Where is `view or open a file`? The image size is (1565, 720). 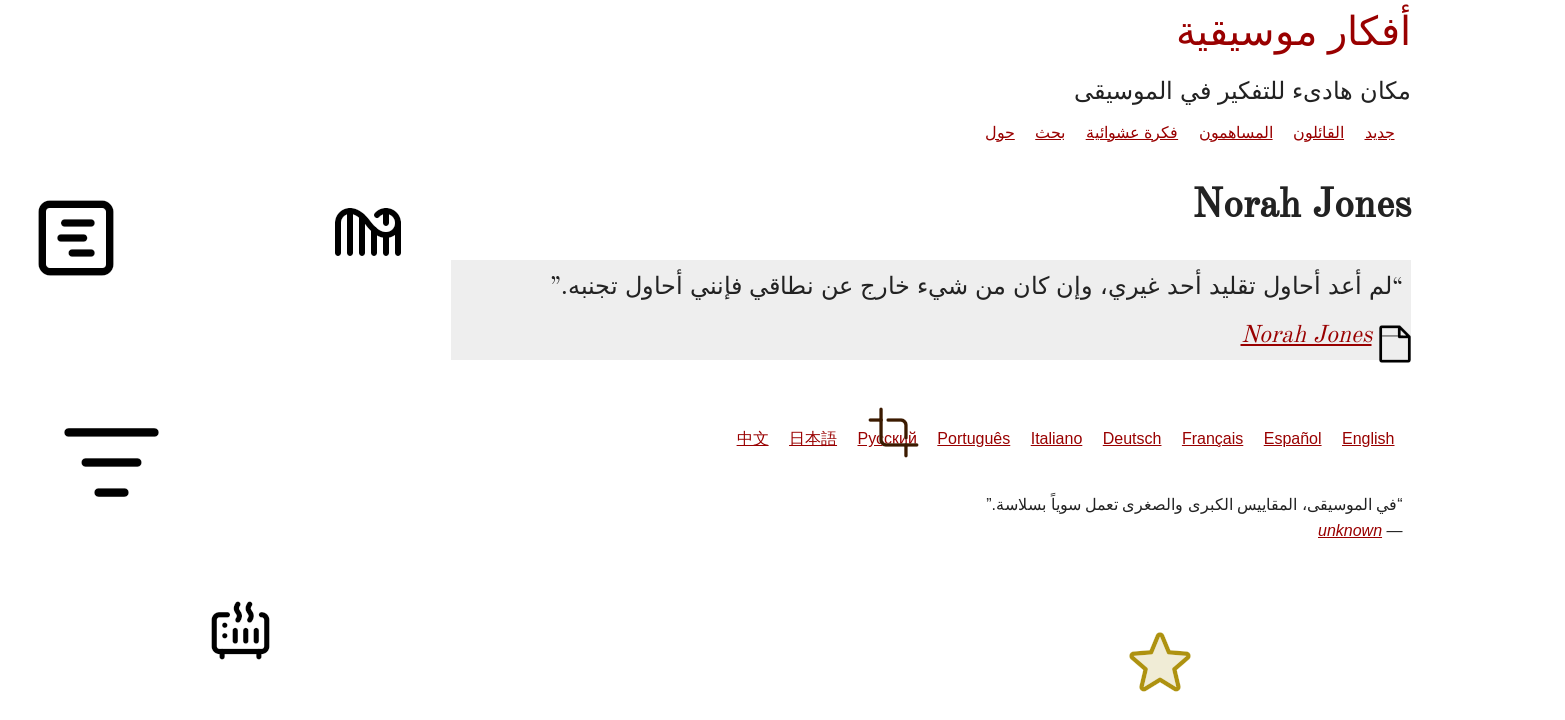
view or open a file is located at coordinates (1395, 344).